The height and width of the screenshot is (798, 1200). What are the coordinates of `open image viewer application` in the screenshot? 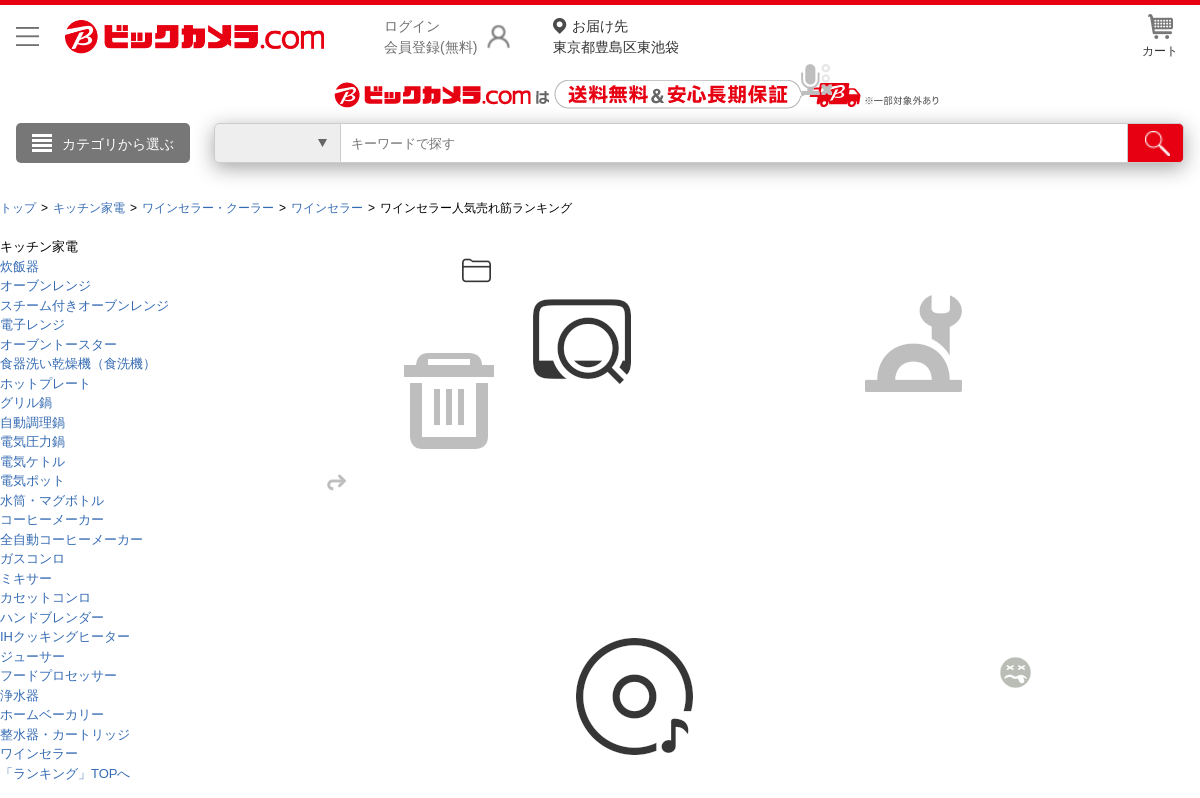 It's located at (582, 336).